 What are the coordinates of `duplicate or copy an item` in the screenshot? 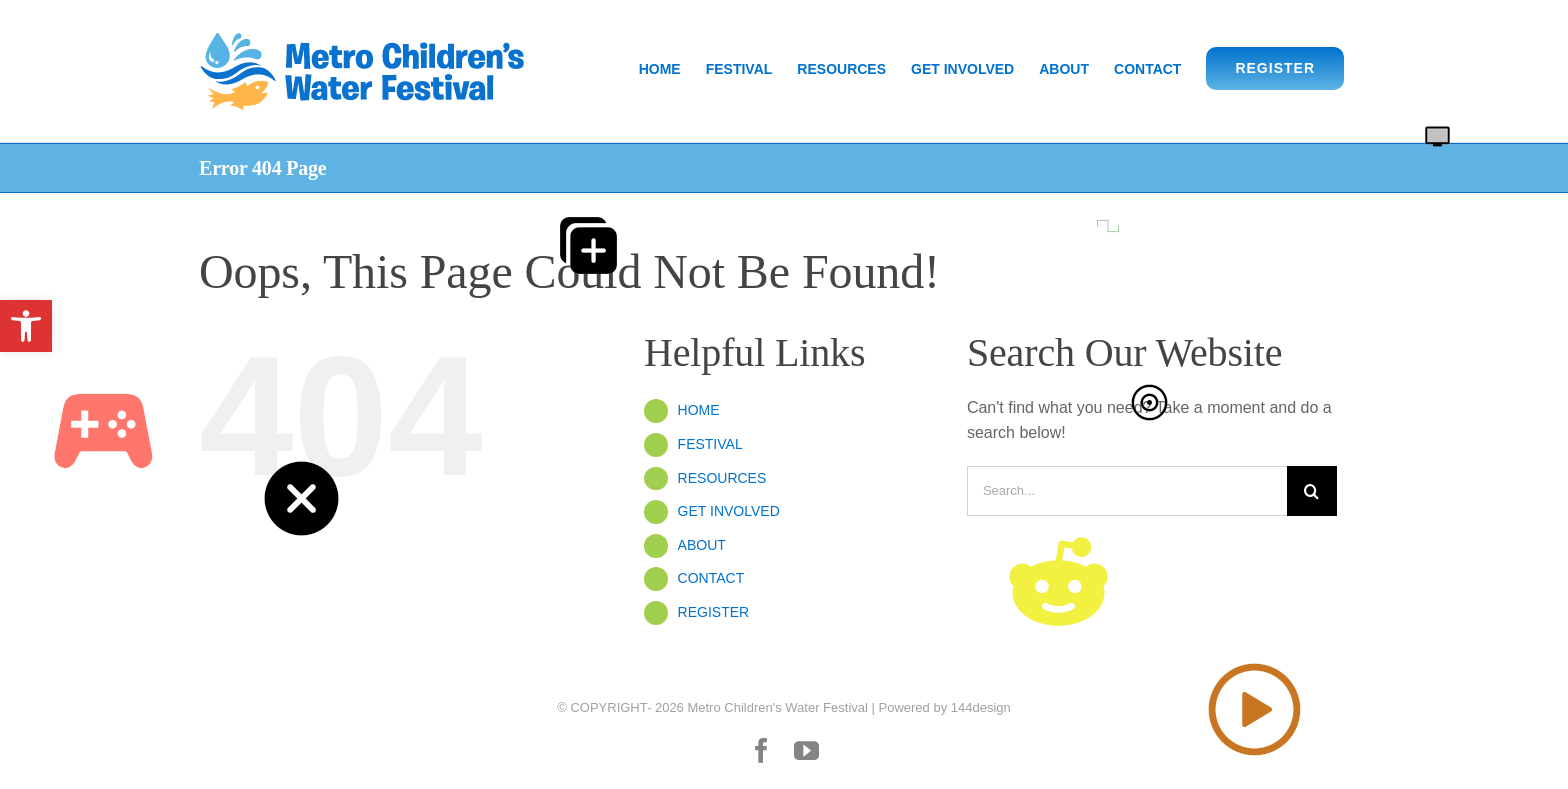 It's located at (588, 245).